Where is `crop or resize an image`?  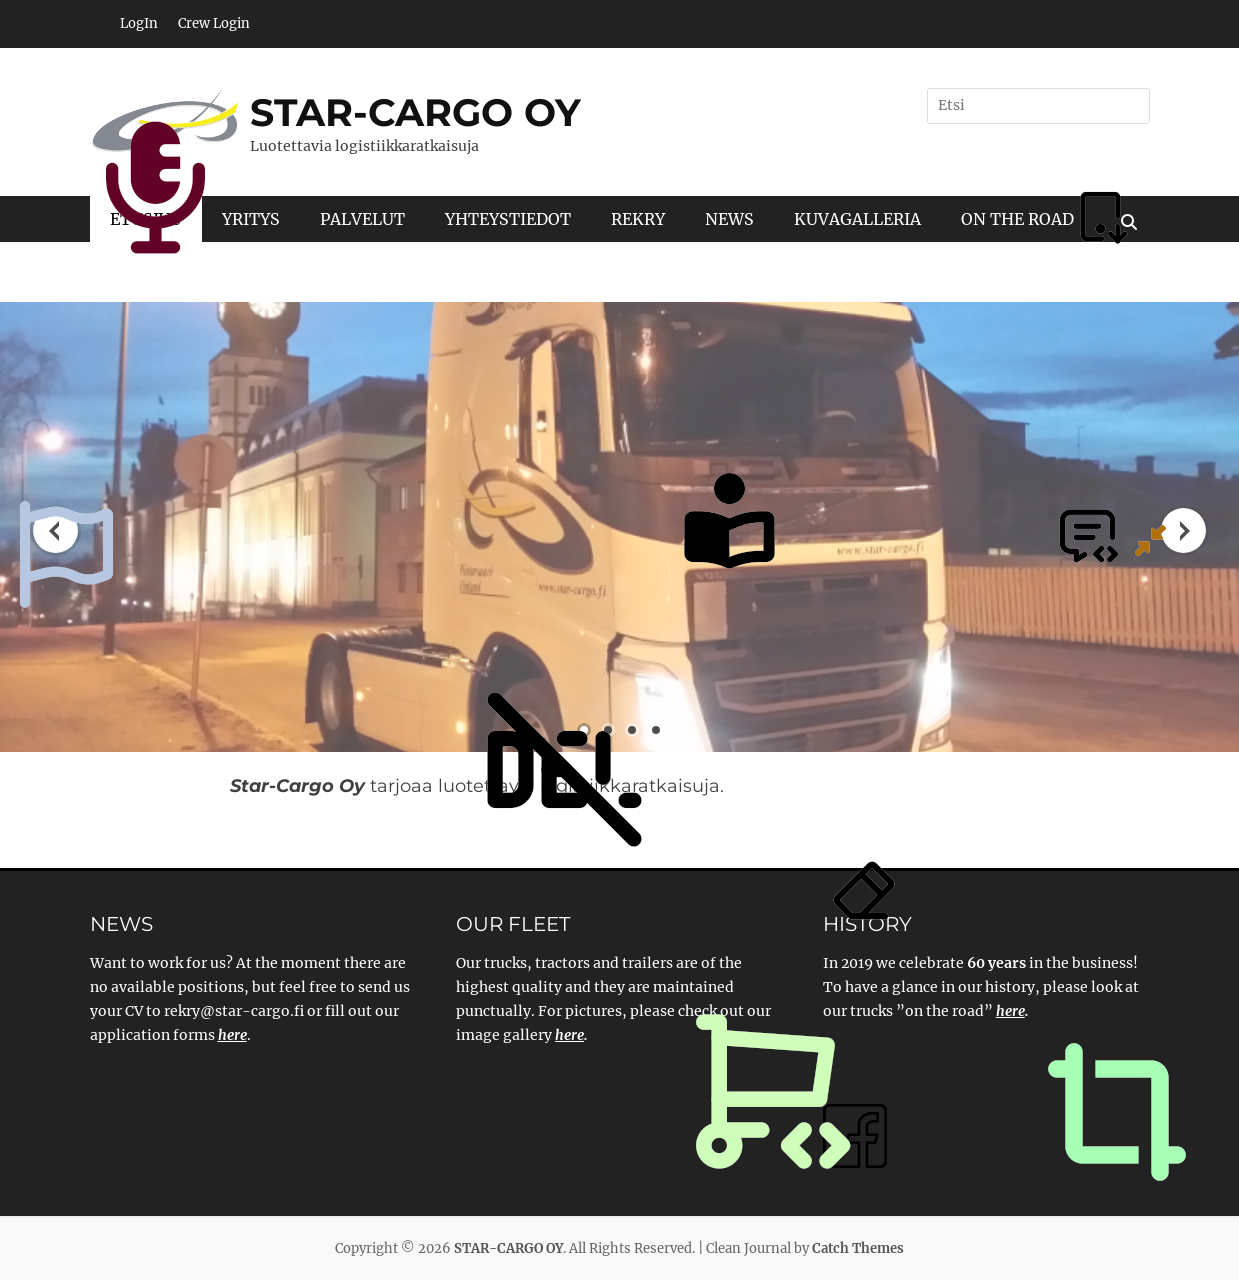 crop or resize an image is located at coordinates (1117, 1112).